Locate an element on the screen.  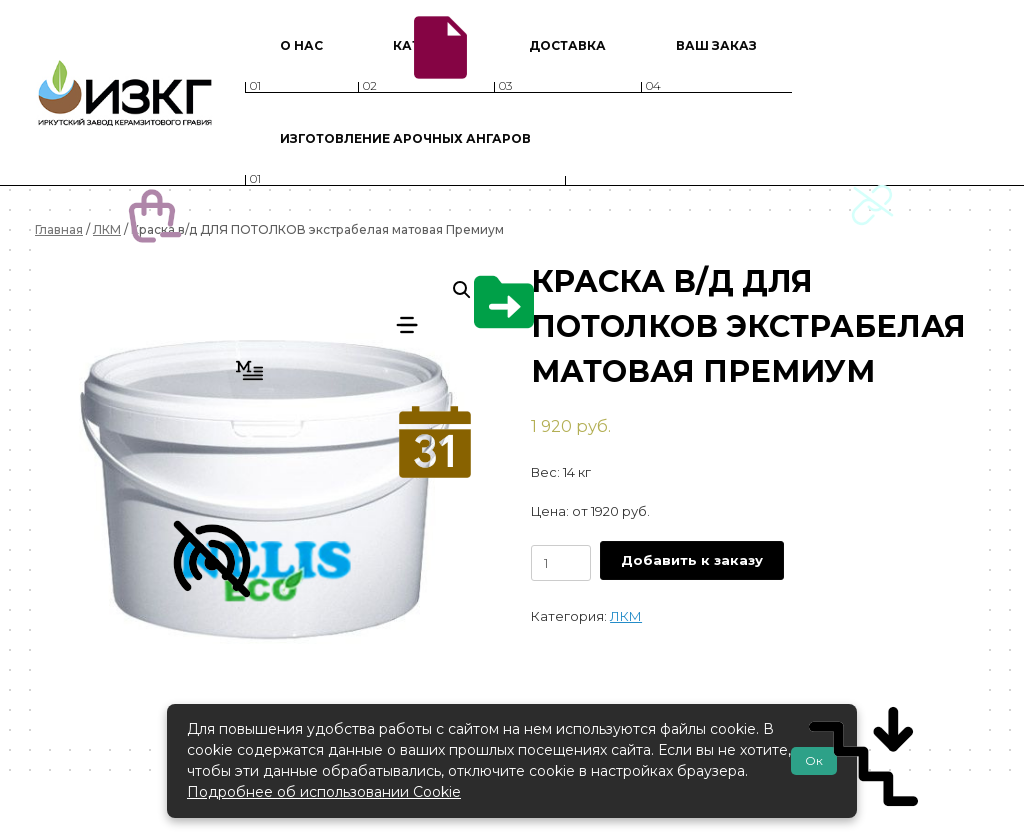
disable broadcasting or streaming is located at coordinates (212, 559).